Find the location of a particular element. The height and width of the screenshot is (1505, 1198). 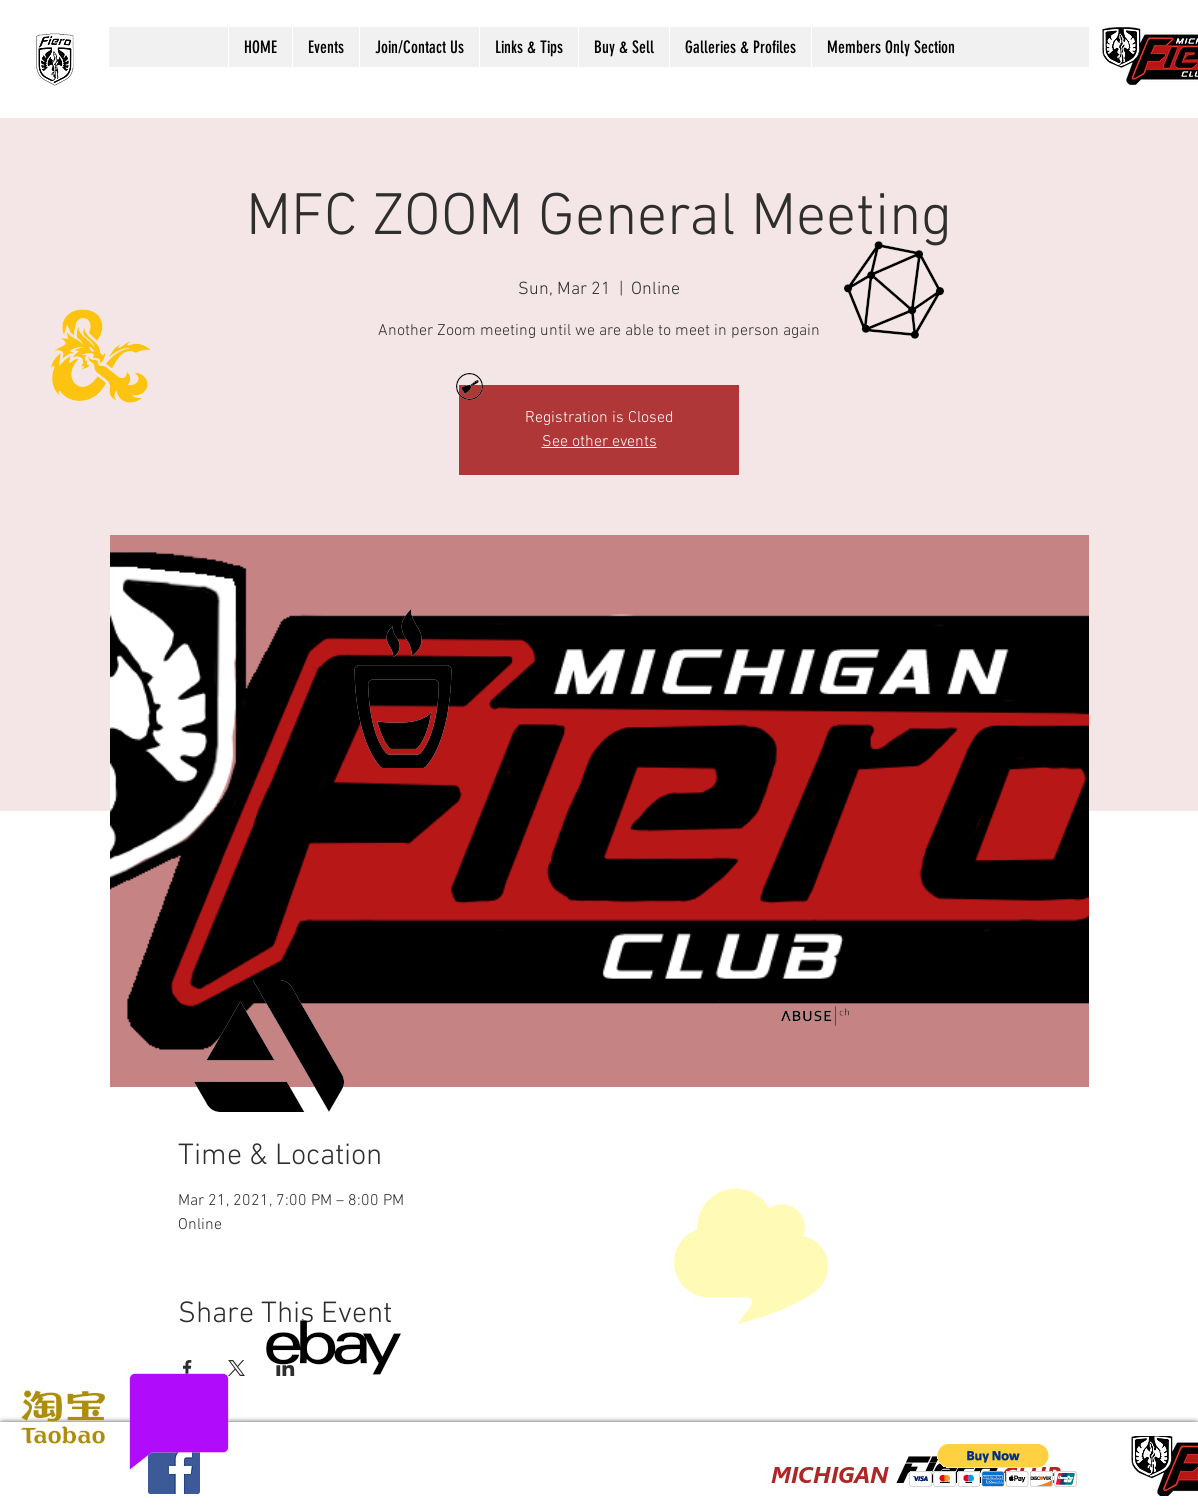

simplelocalize logo - translation management platform is located at coordinates (751, 1256).